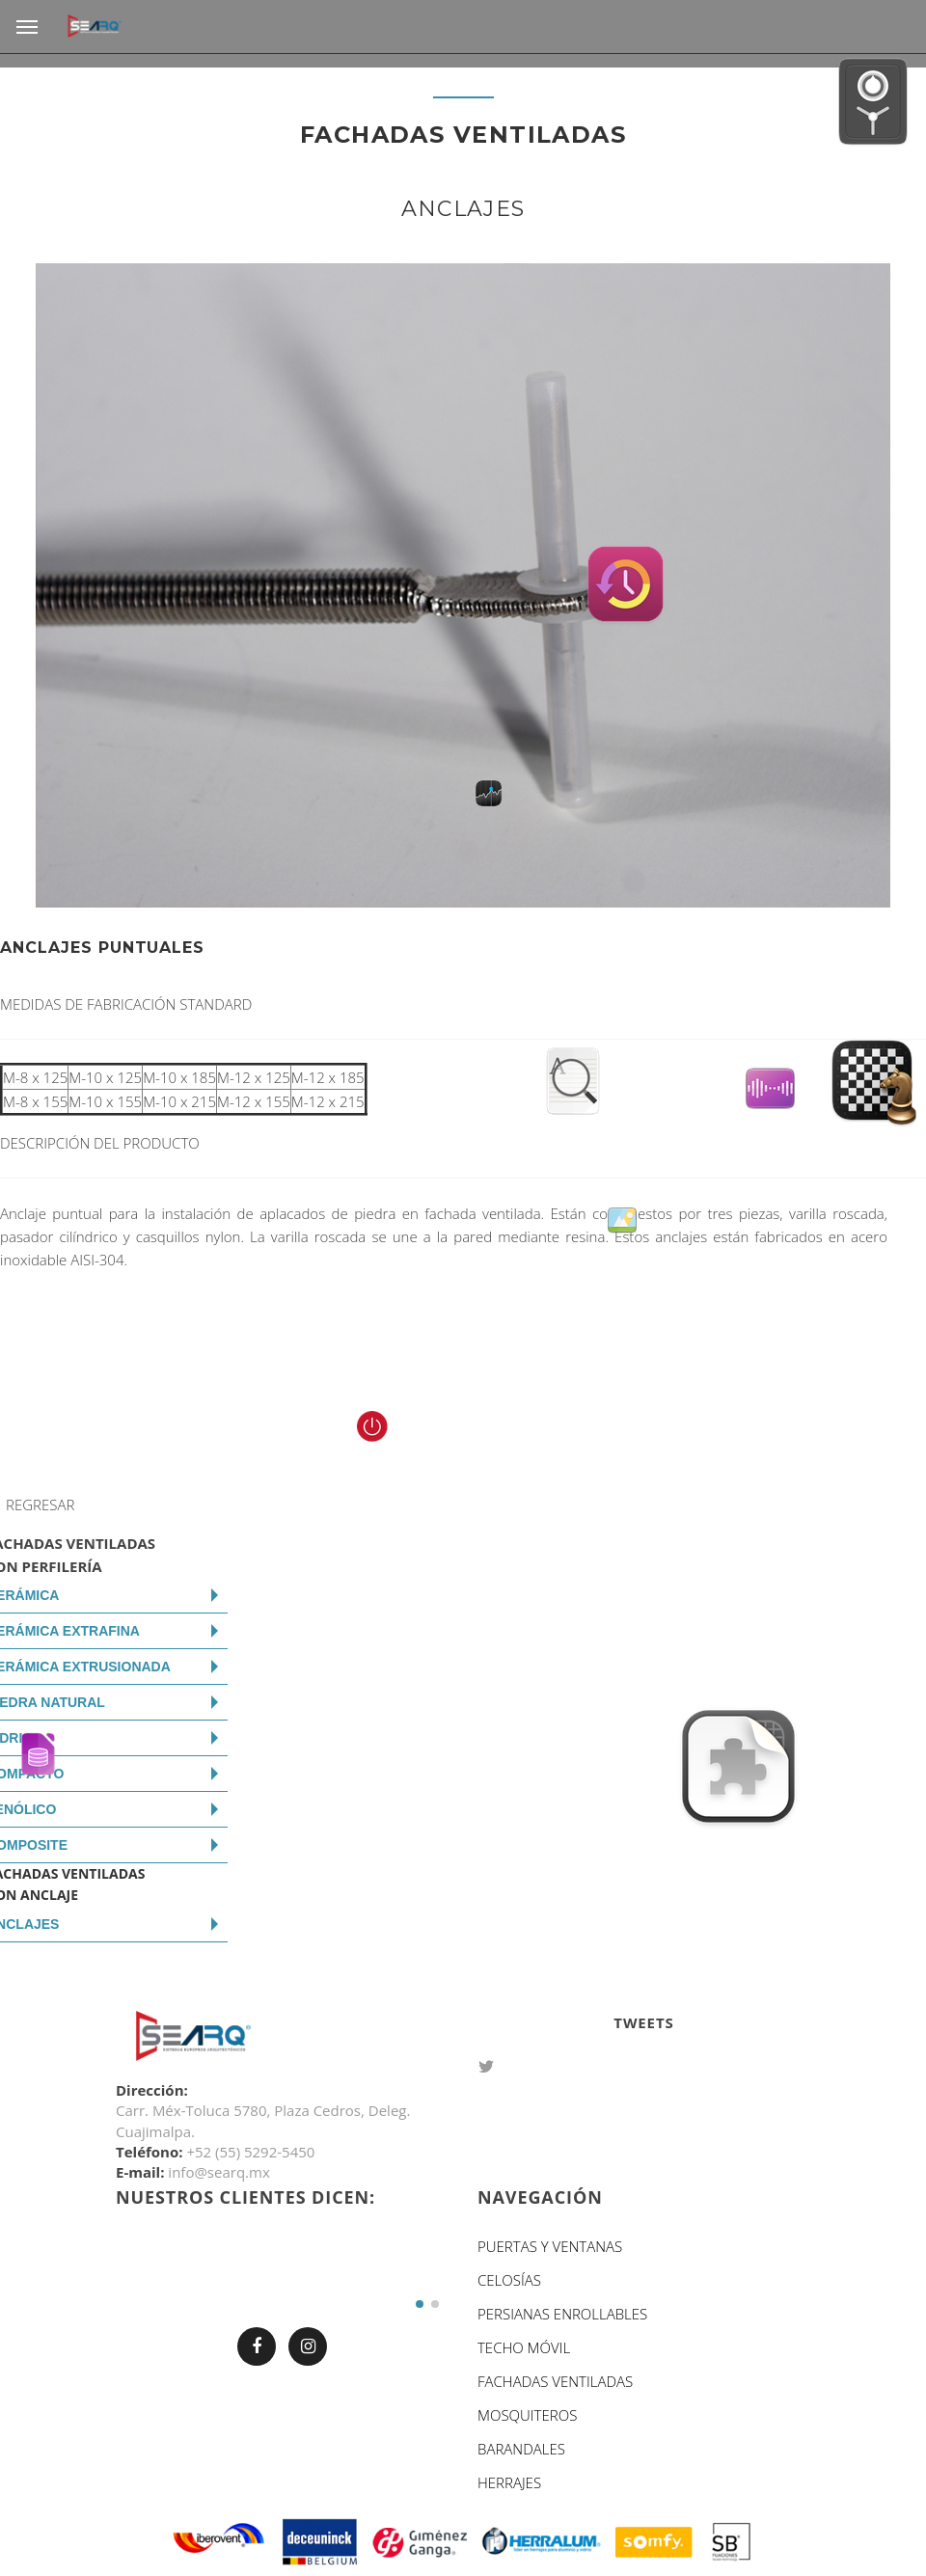 Image resolution: width=926 pixels, height=2576 pixels. I want to click on open document viewer application, so click(573, 1081).